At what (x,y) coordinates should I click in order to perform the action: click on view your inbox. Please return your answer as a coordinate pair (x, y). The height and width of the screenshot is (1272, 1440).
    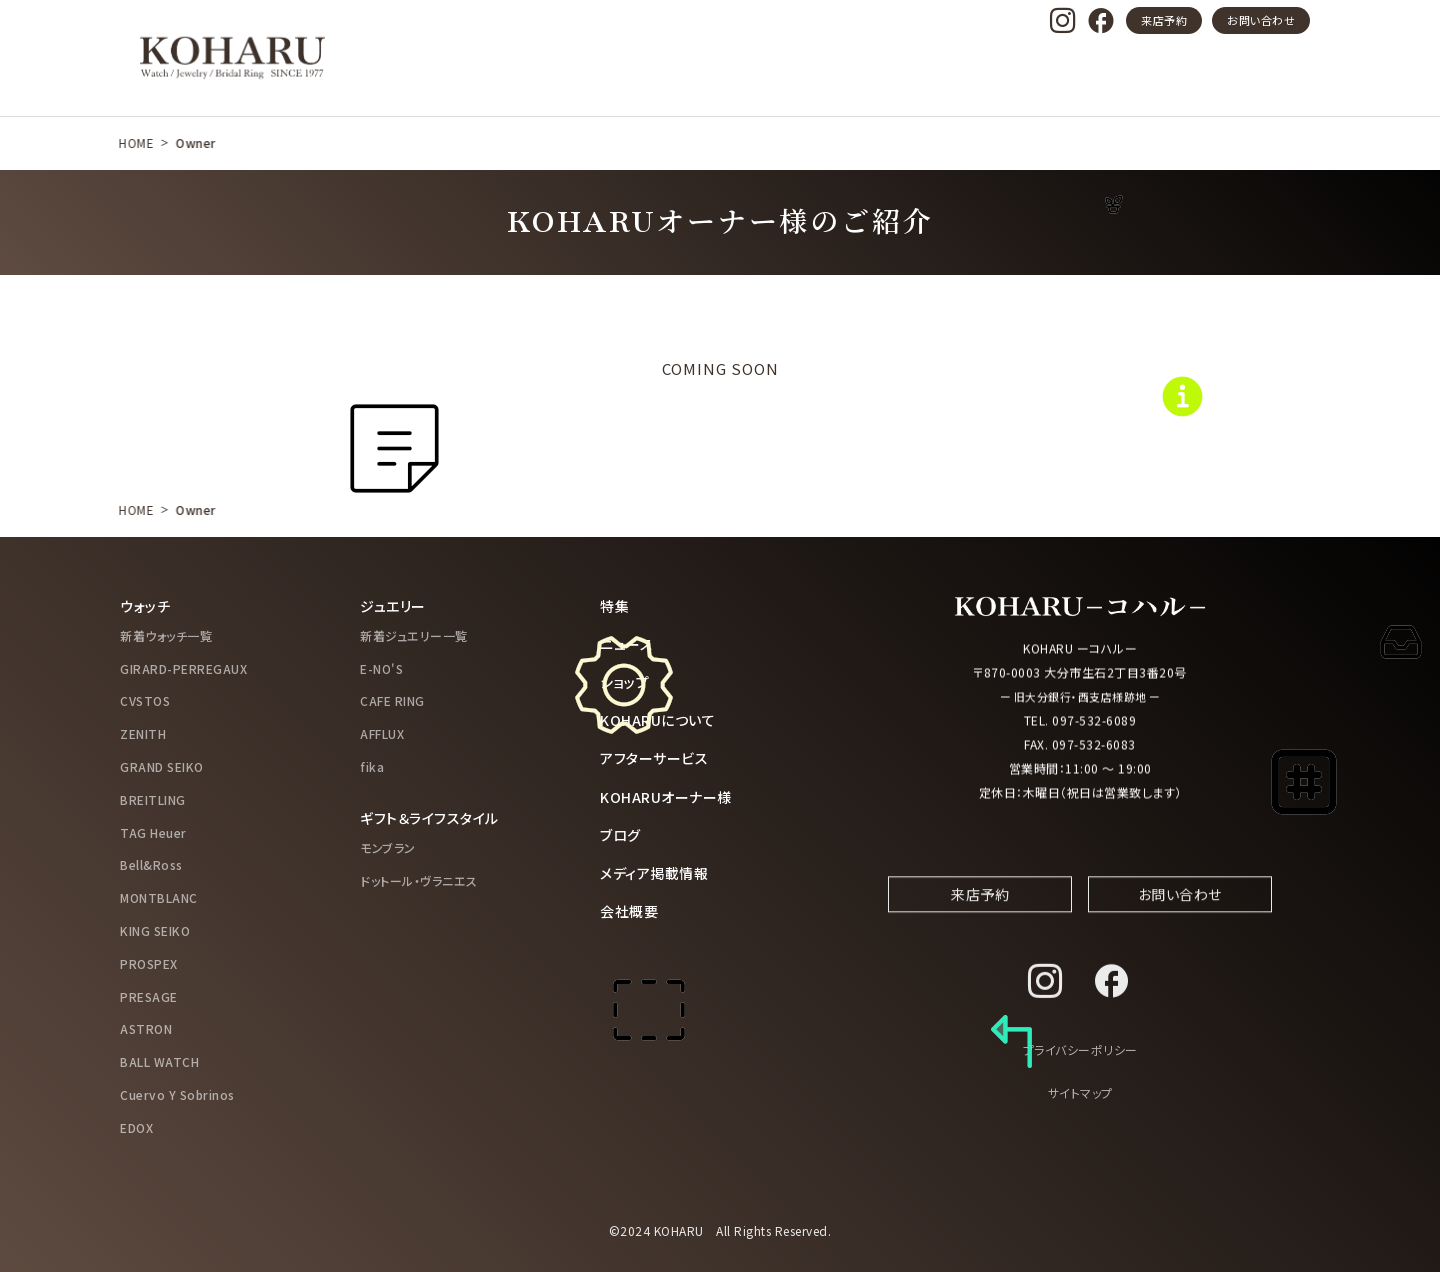
    Looking at the image, I should click on (1401, 642).